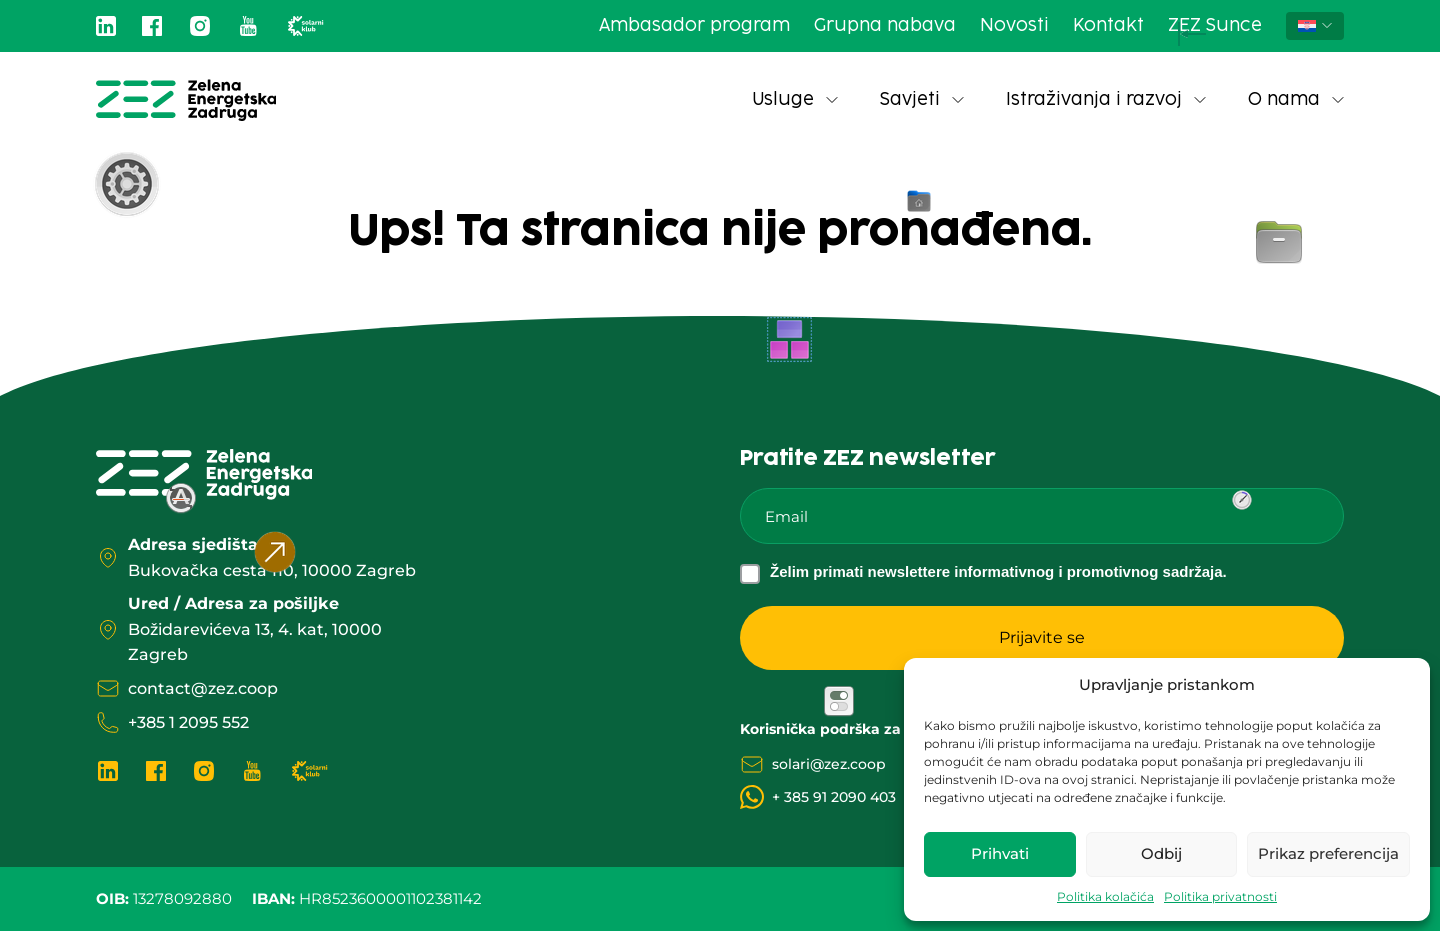 Image resolution: width=1440 pixels, height=931 pixels. I want to click on open sysprof system profiler, so click(1242, 500).